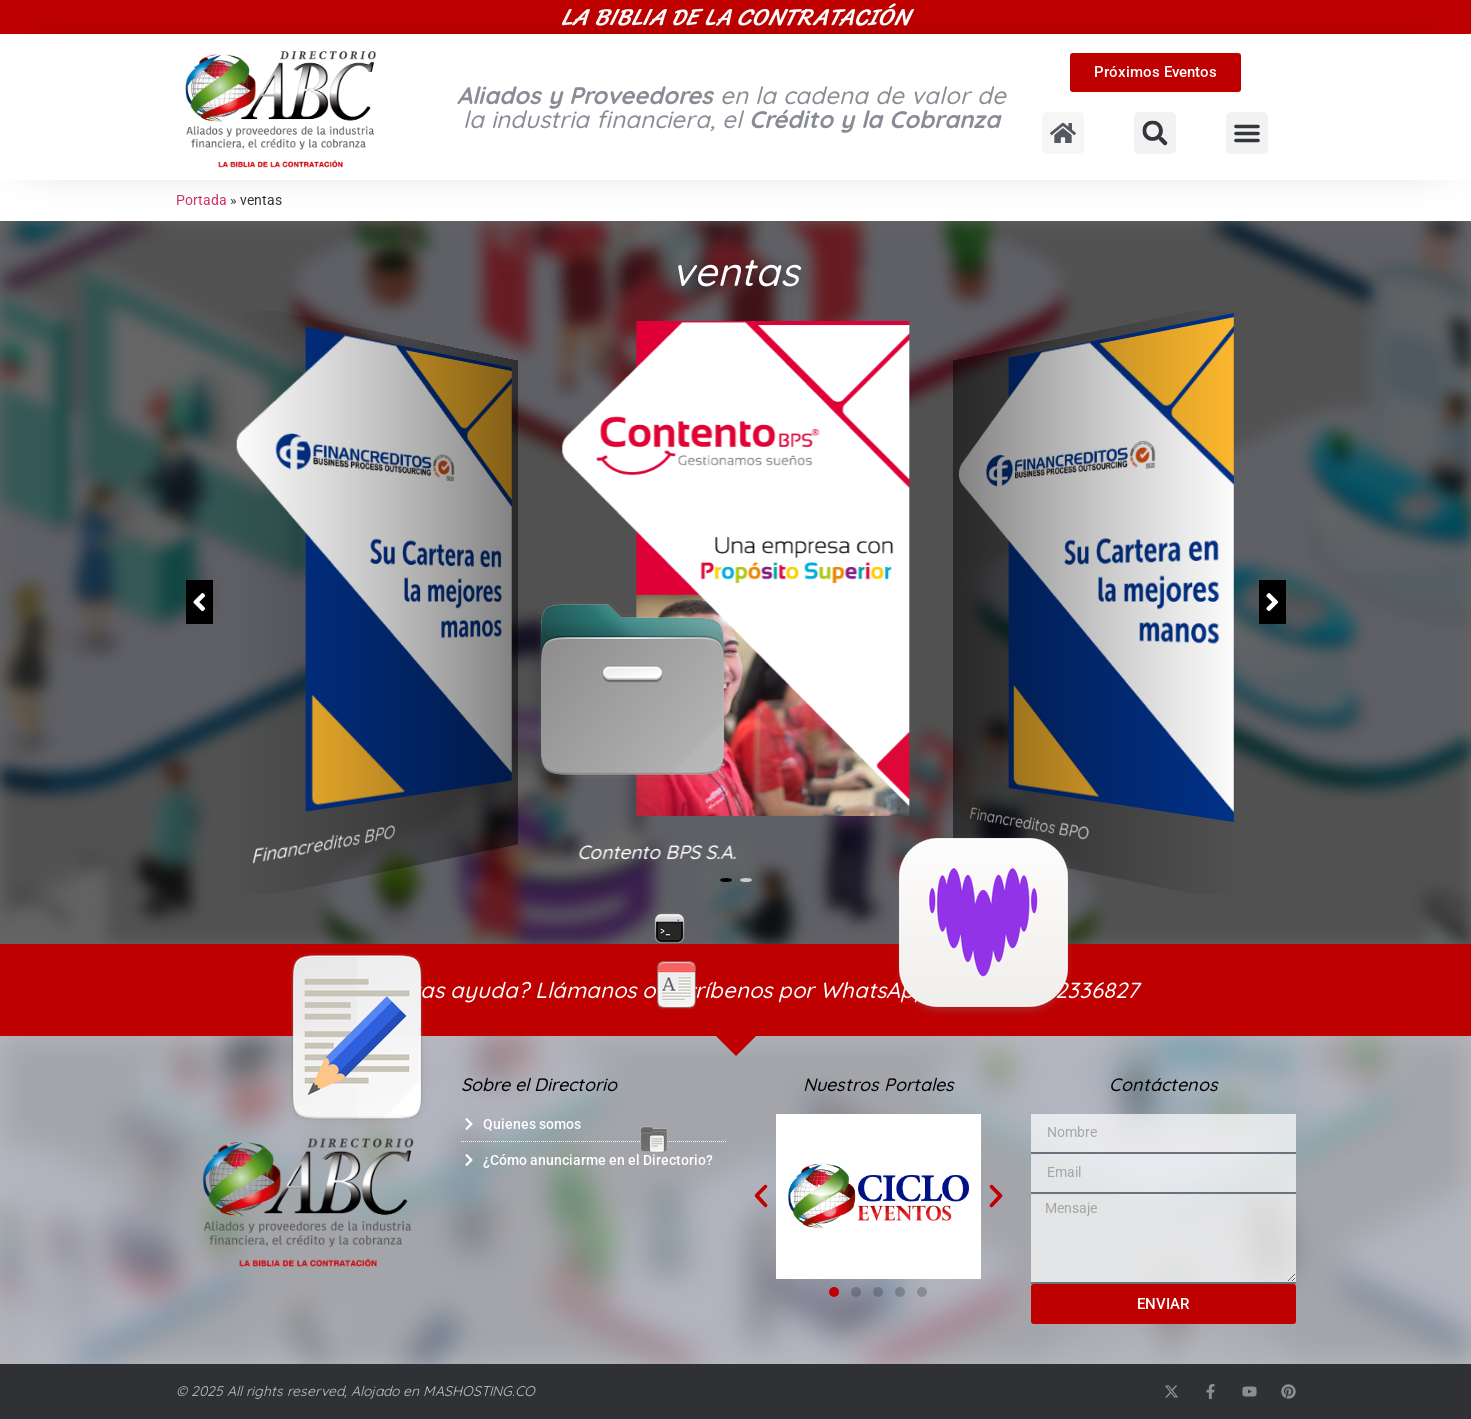 The width and height of the screenshot is (1471, 1419). Describe the element at coordinates (632, 689) in the screenshot. I see `open the file manager application` at that location.